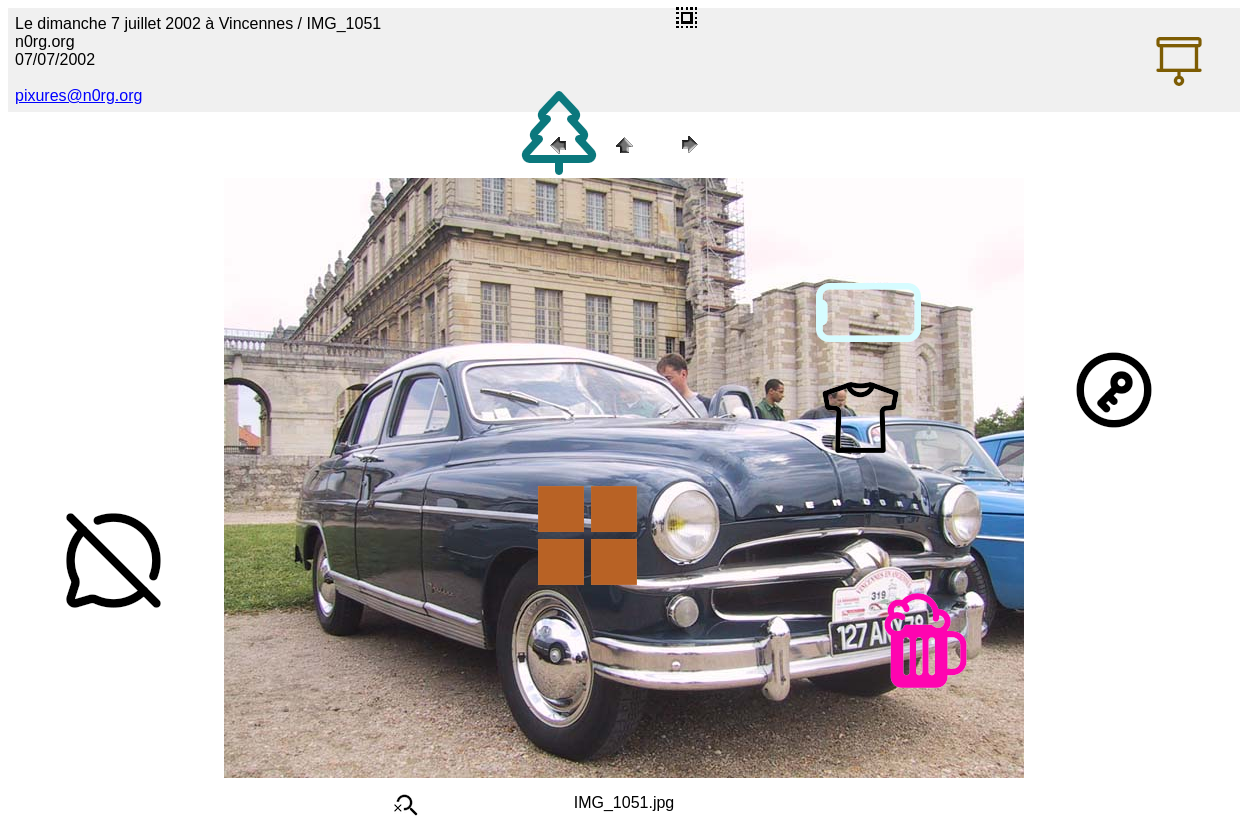  I want to click on browse nearby bars or pubs, so click(925, 640).